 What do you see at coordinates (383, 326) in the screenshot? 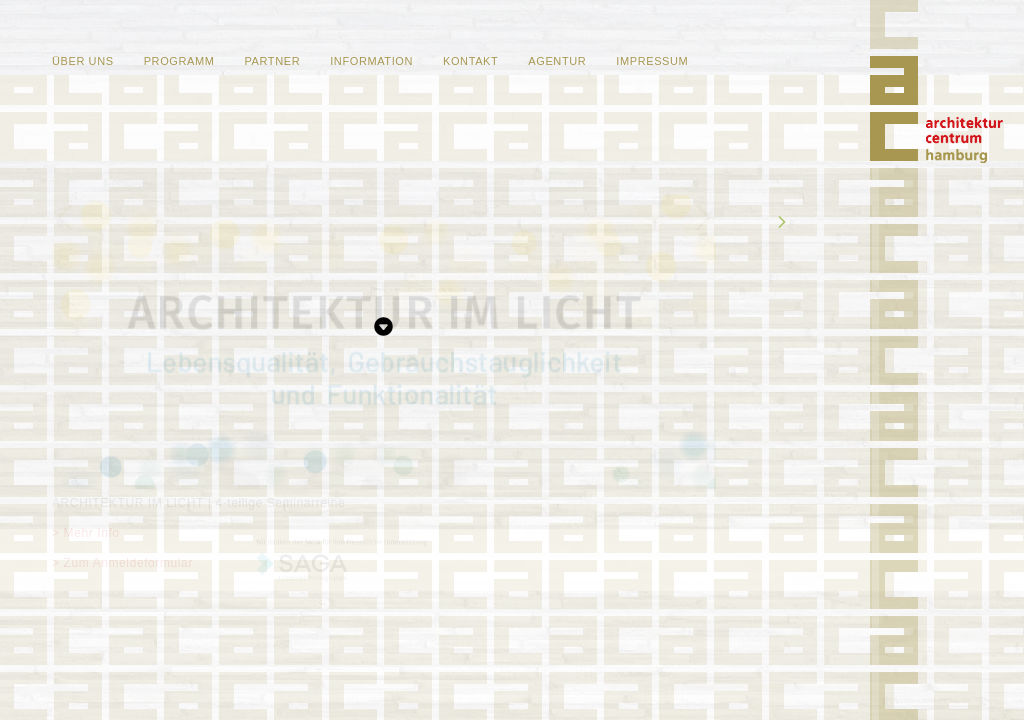
I see `expand dropdown menu` at bounding box center [383, 326].